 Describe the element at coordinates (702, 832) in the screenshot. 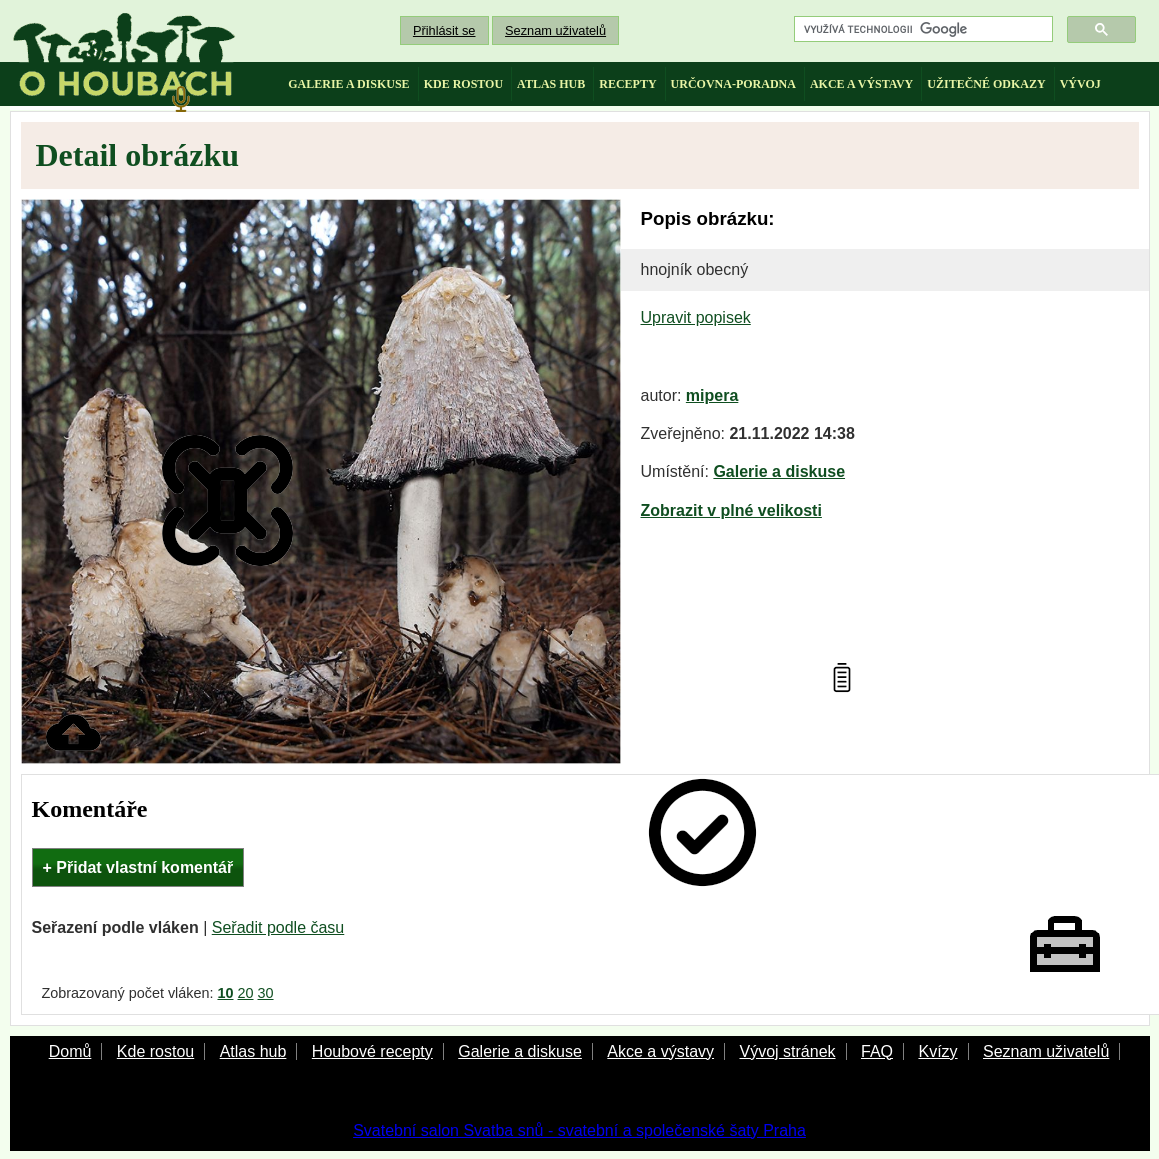

I see `confirms a successful action or completion` at that location.